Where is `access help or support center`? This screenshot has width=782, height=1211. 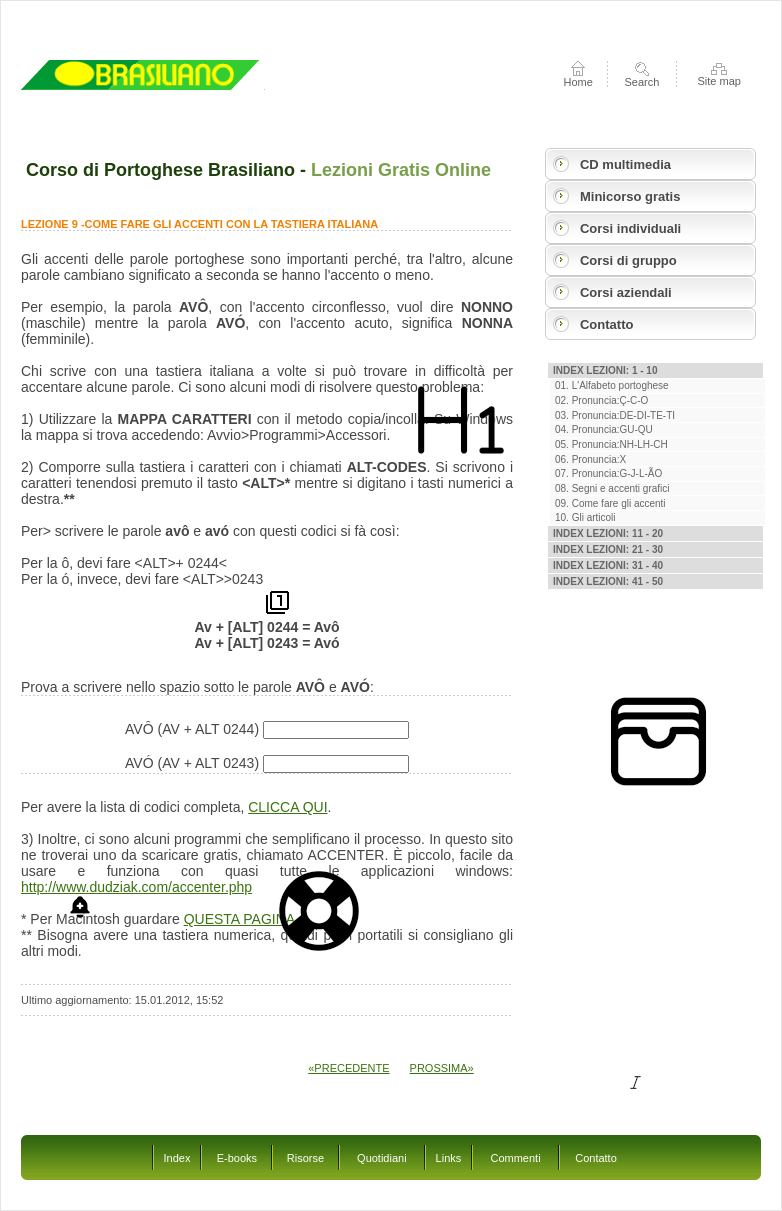
access help or support center is located at coordinates (319, 911).